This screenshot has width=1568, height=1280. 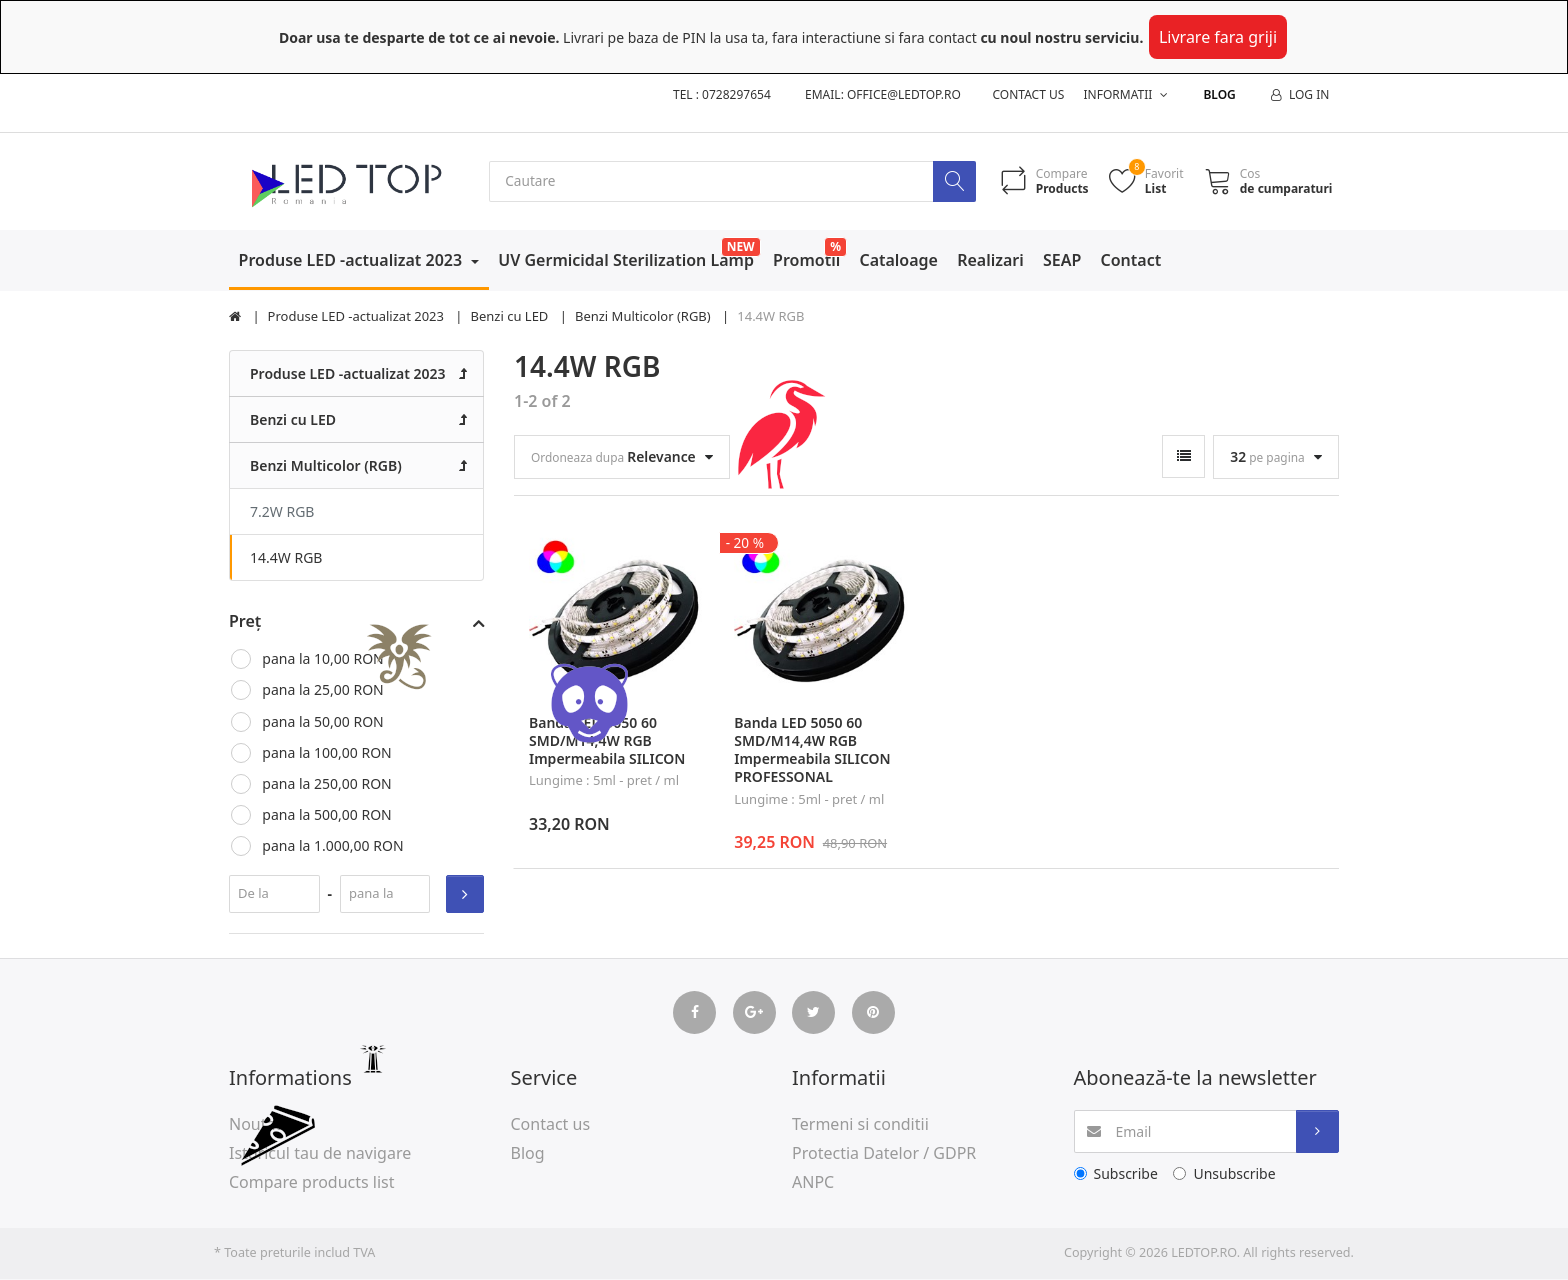 What do you see at coordinates (373, 1059) in the screenshot?
I see `indicates an enemy stronghold or boss location` at bounding box center [373, 1059].